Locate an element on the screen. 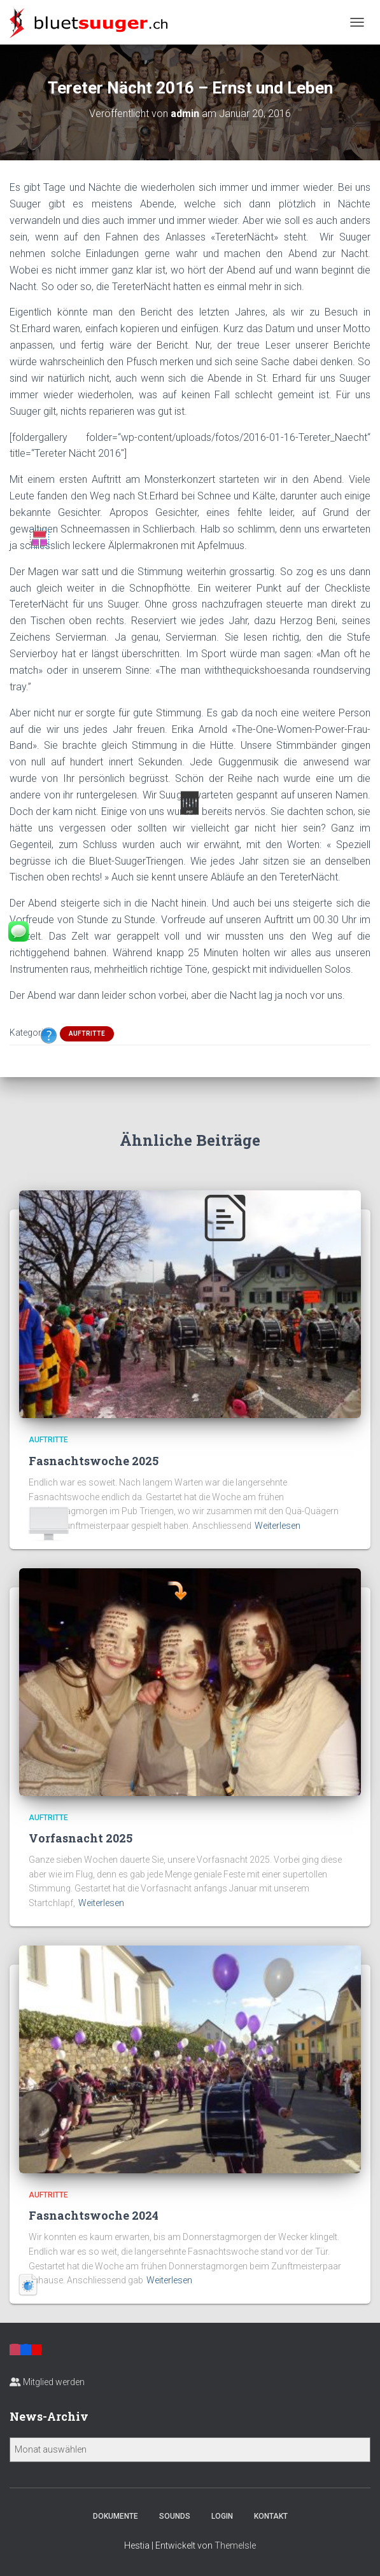 The image size is (380, 2576). open the messages app is located at coordinates (18, 931).